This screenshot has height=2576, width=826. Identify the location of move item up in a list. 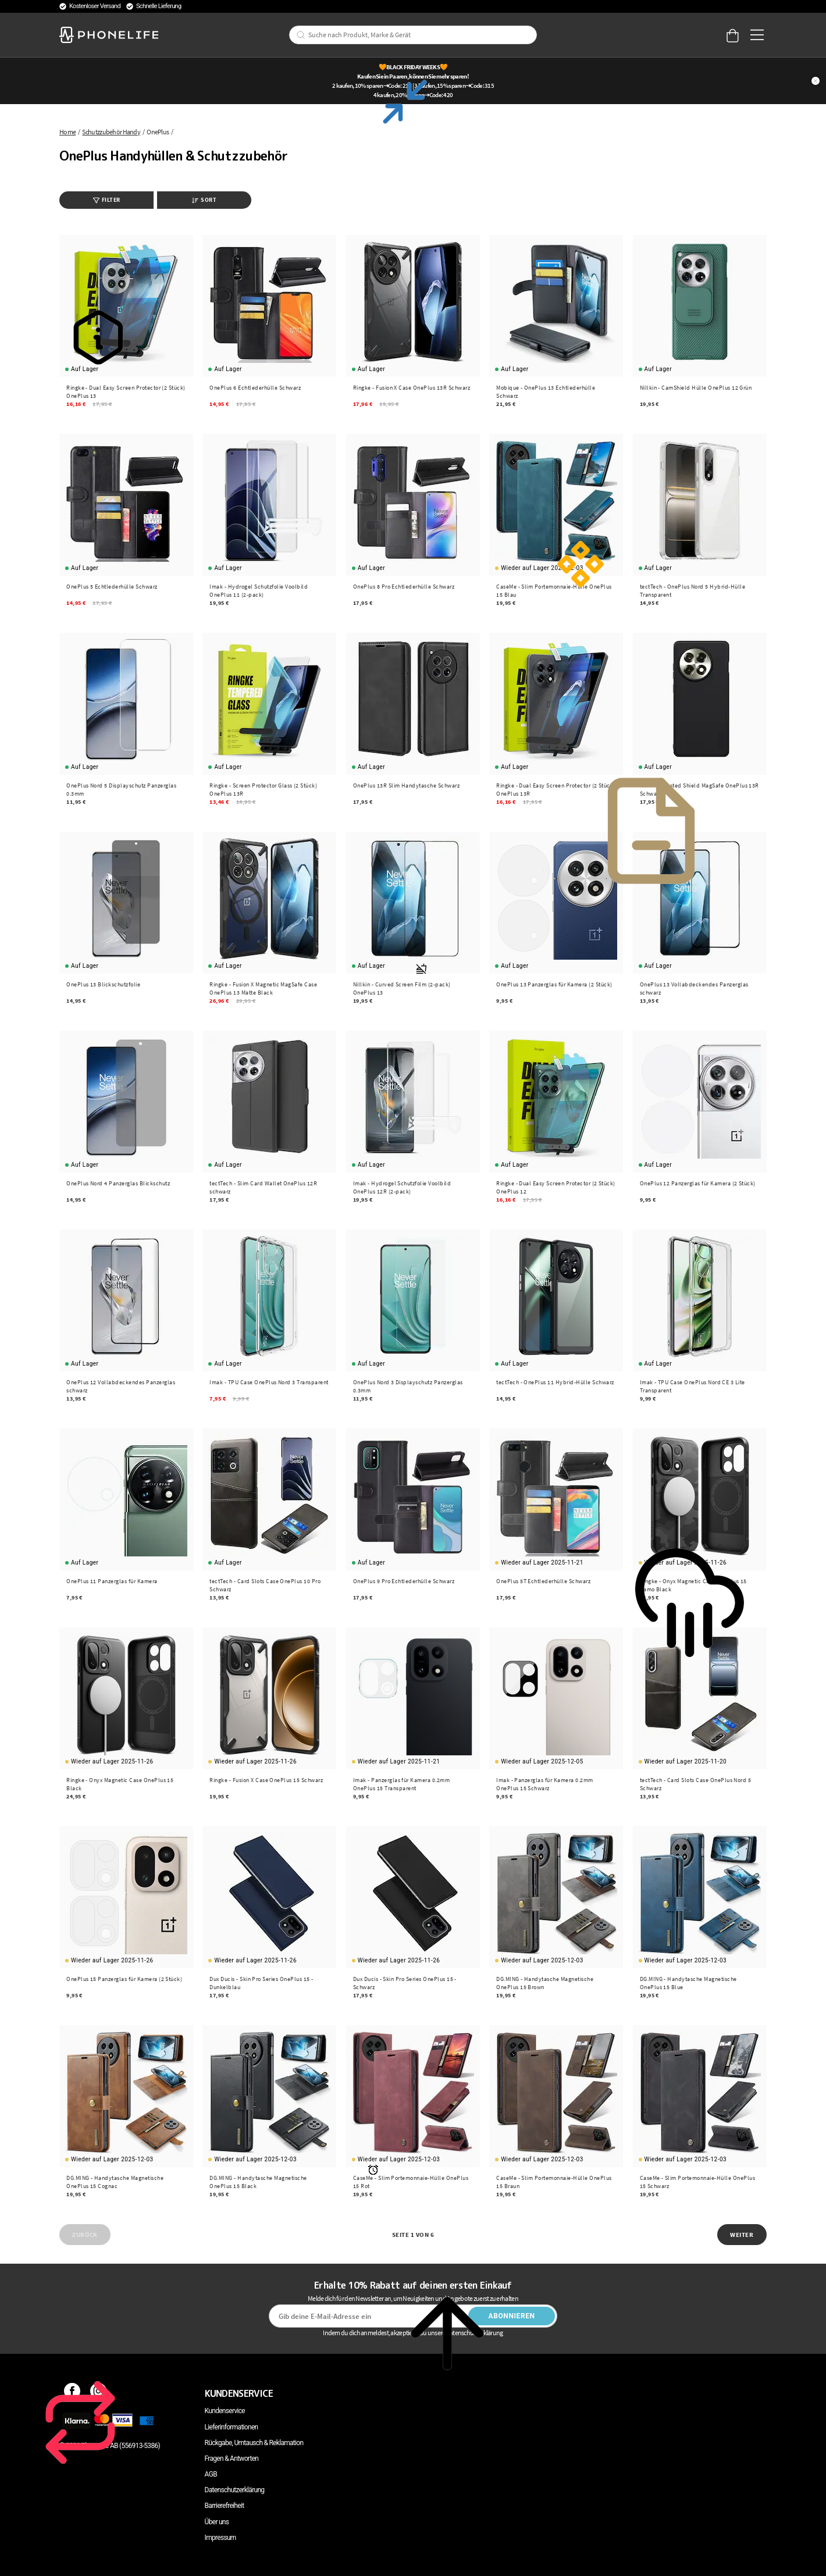
(447, 2333).